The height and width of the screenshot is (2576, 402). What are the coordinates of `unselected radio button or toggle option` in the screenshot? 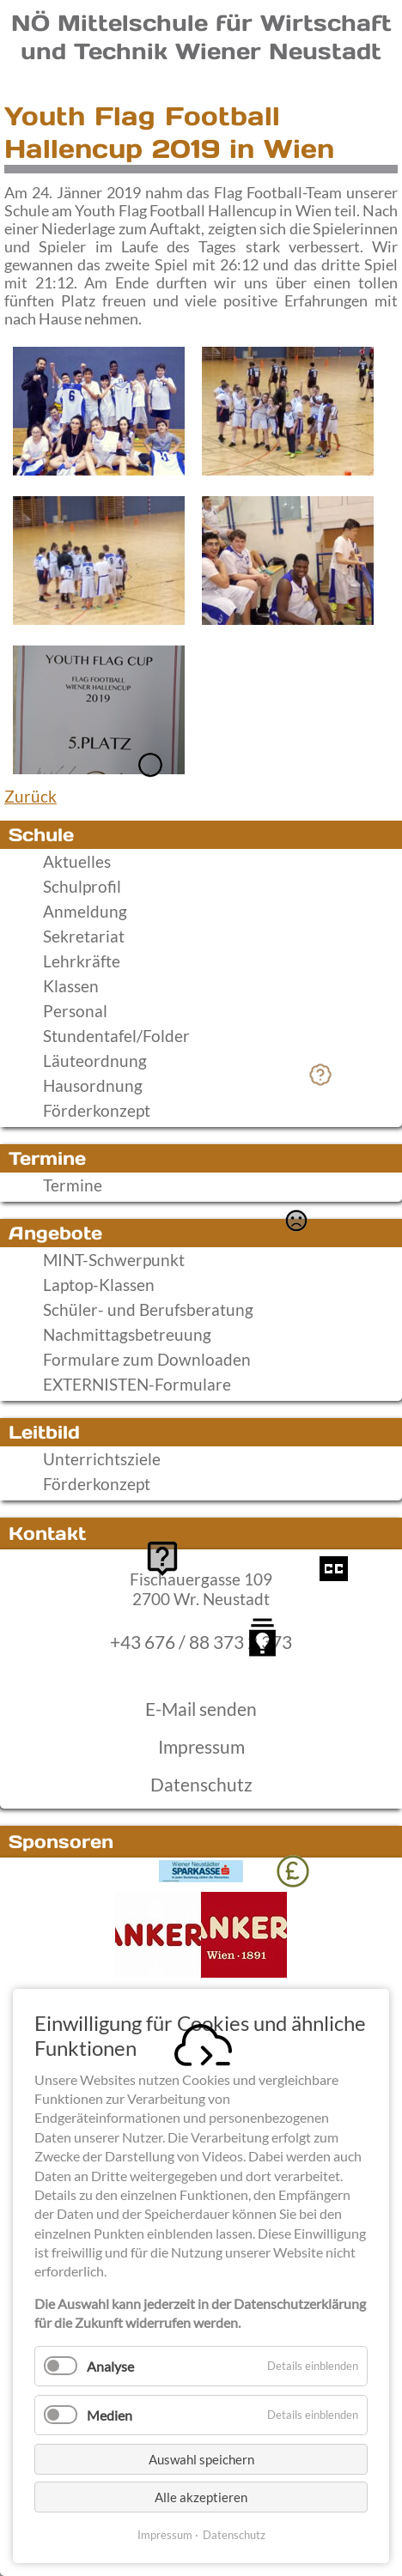 It's located at (150, 765).